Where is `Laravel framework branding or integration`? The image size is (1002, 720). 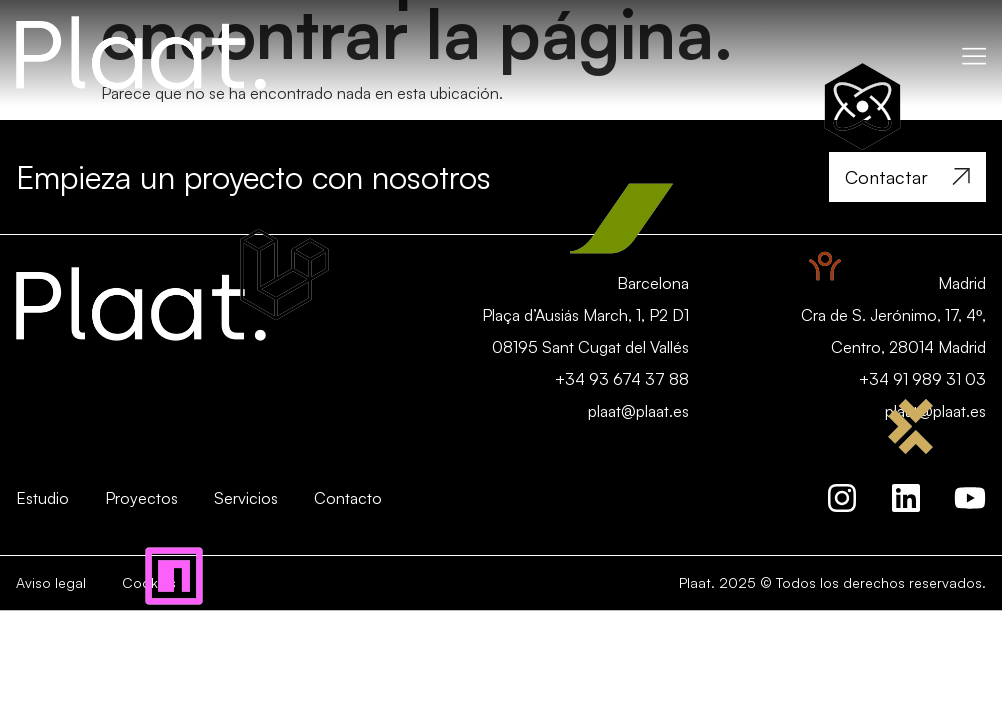 Laravel framework branding or integration is located at coordinates (284, 274).